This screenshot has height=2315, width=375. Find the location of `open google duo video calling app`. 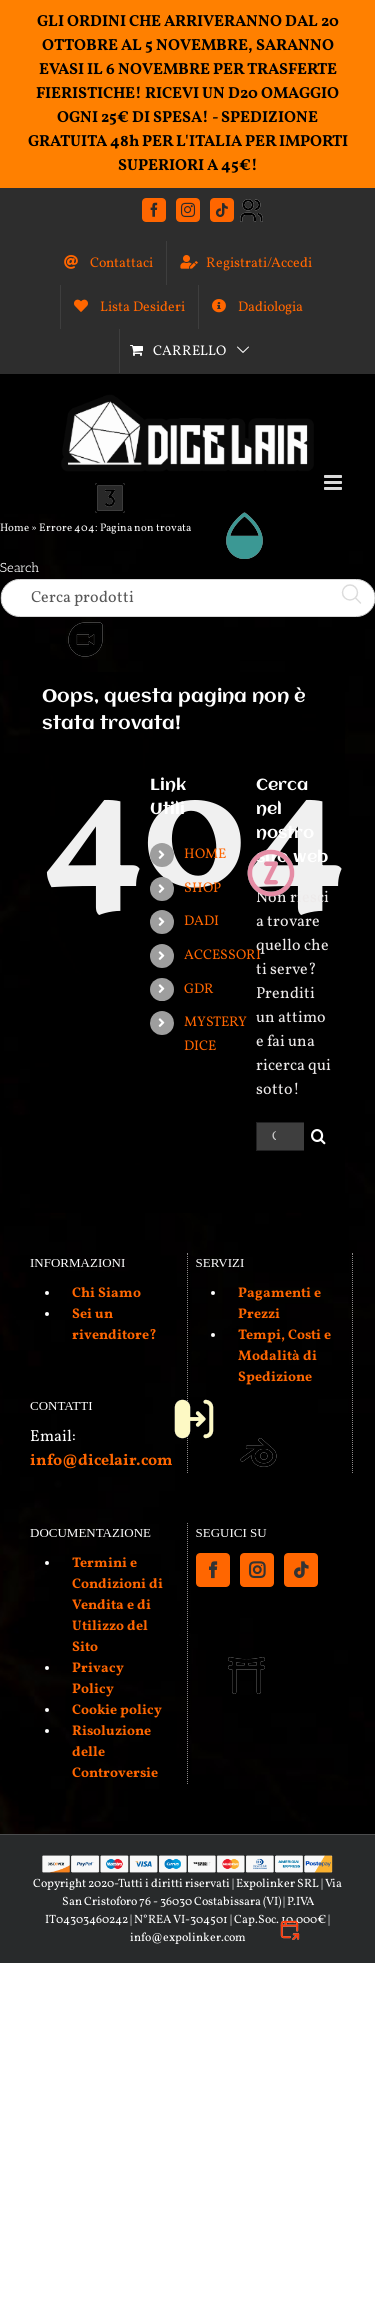

open google duo video calling app is located at coordinates (85, 639).